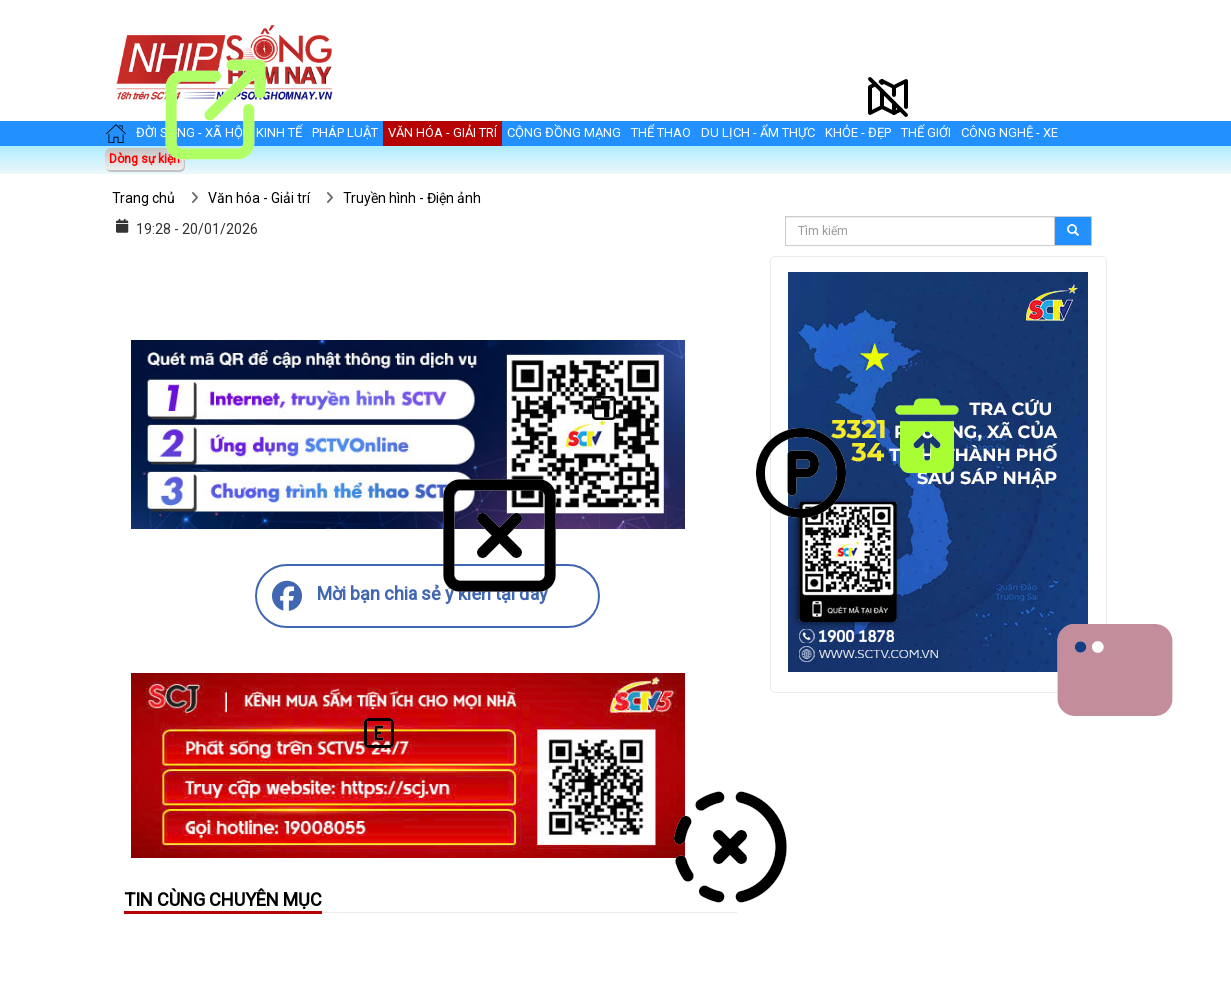 The height and width of the screenshot is (993, 1231). What do you see at coordinates (801, 473) in the screenshot?
I see `find nearby parking locations` at bounding box center [801, 473].